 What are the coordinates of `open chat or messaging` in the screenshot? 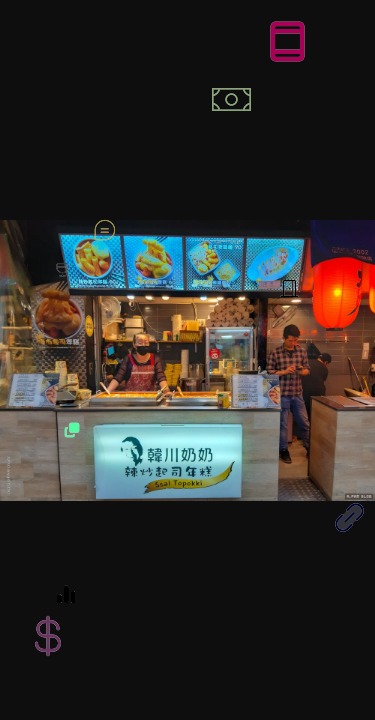 It's located at (104, 230).